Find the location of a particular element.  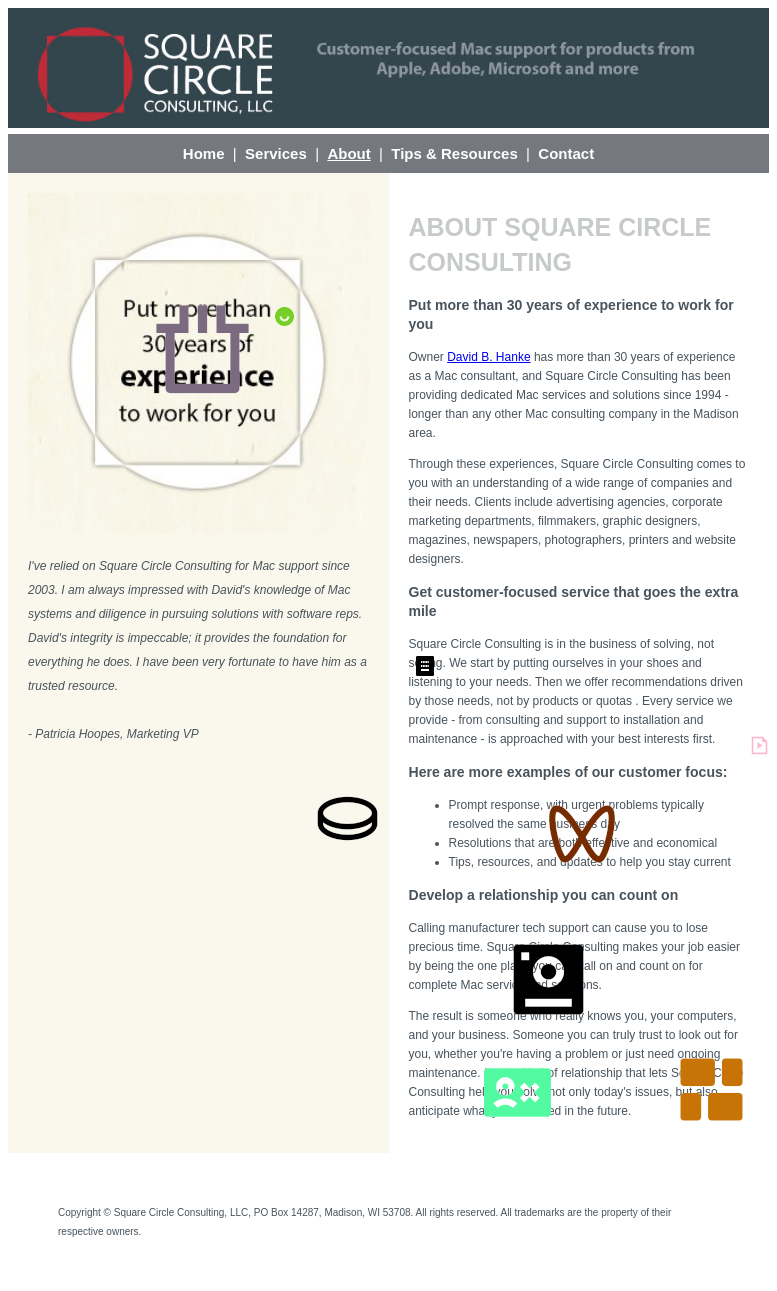

view your coin balance or currency is located at coordinates (347, 818).